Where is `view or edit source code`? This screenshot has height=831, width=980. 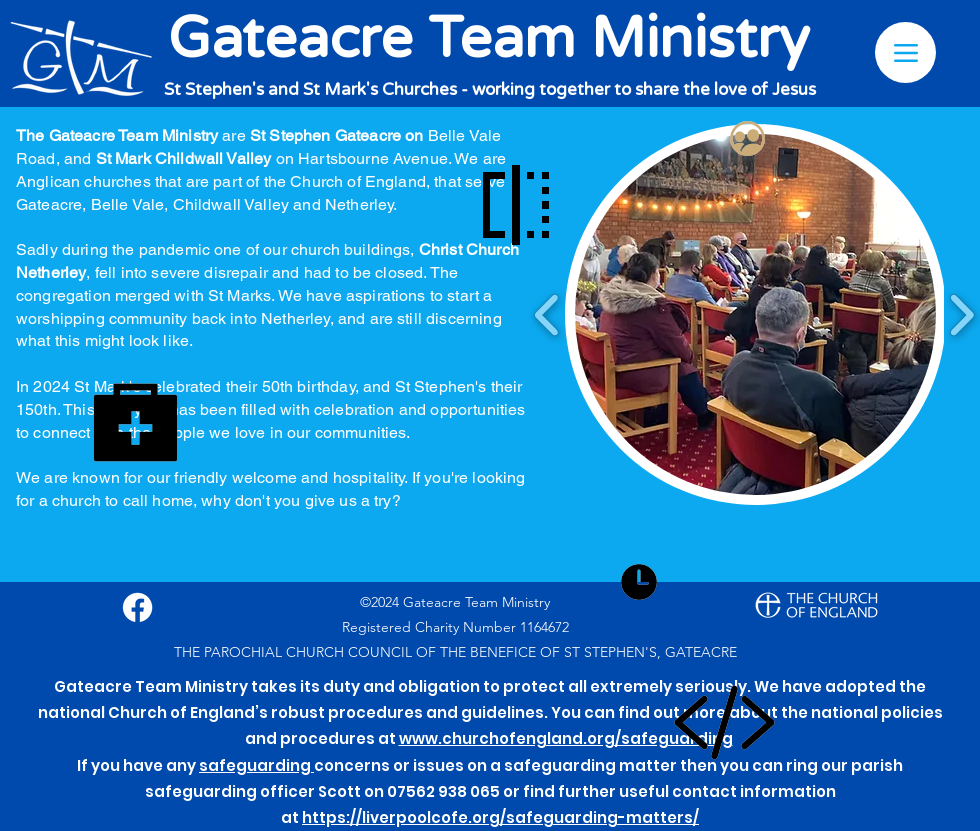
view or edit source code is located at coordinates (724, 722).